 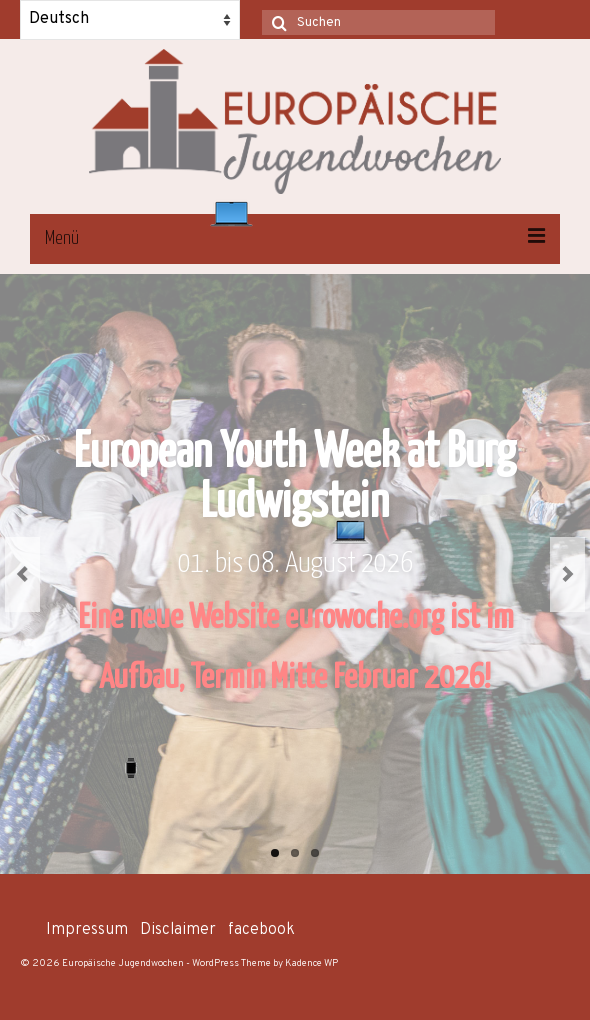 I want to click on open the computer or my mac view in Finder, so click(x=350, y=528).